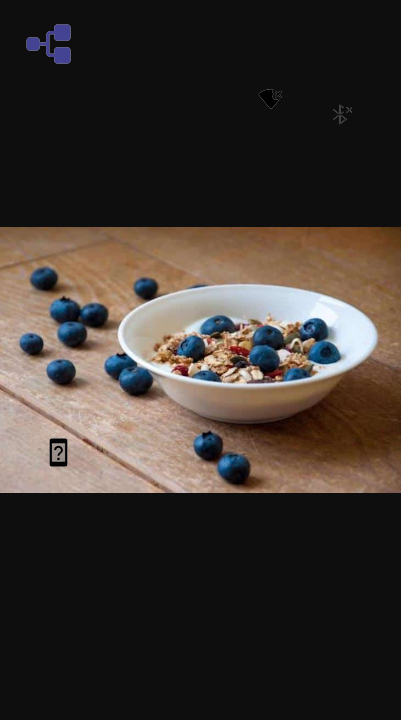 This screenshot has height=720, width=401. What do you see at coordinates (51, 44) in the screenshot?
I see `view hierarchical organization or folder structure` at bounding box center [51, 44].